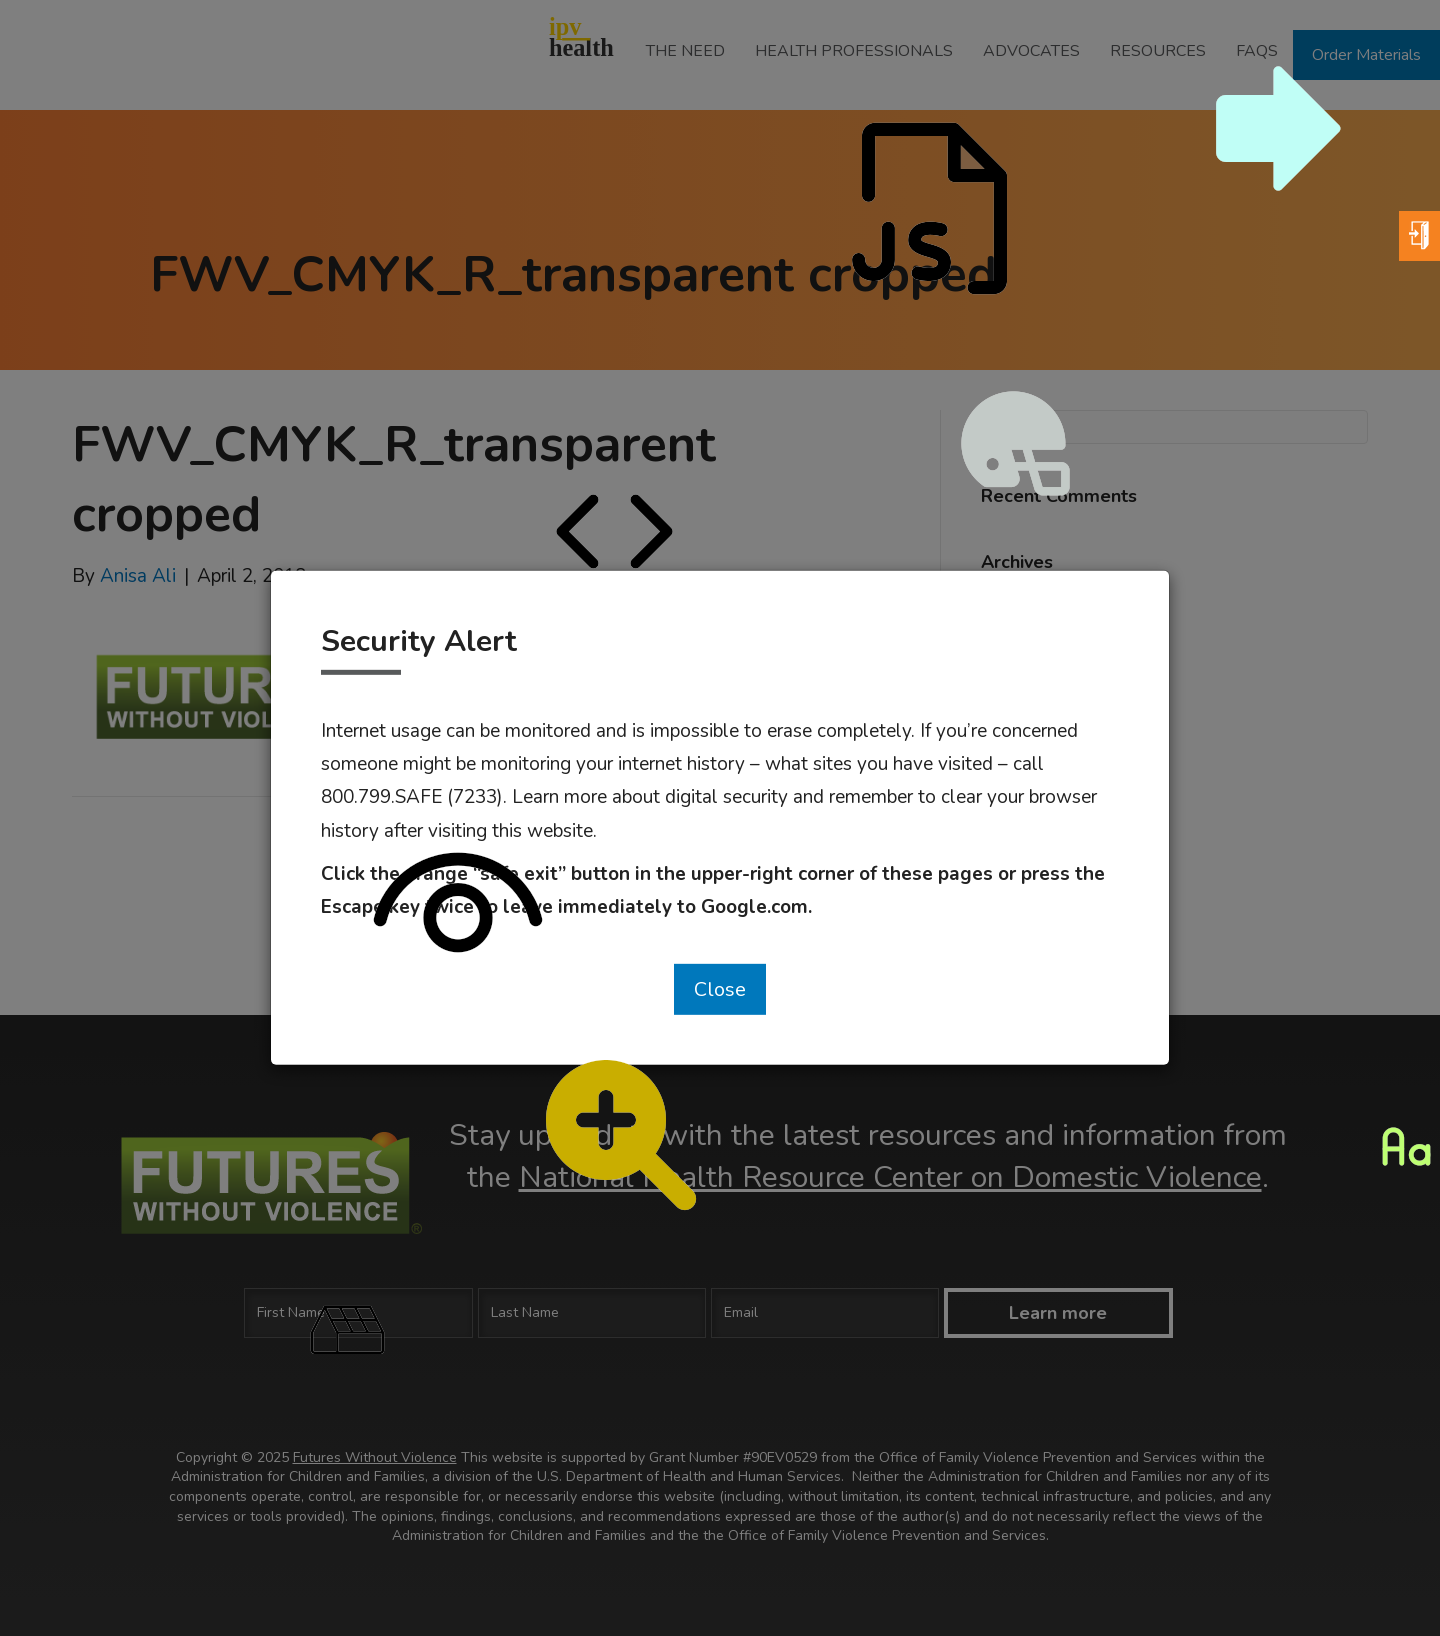 This screenshot has height=1636, width=1440. I want to click on view solar panel or renewable energy settings, so click(347, 1332).